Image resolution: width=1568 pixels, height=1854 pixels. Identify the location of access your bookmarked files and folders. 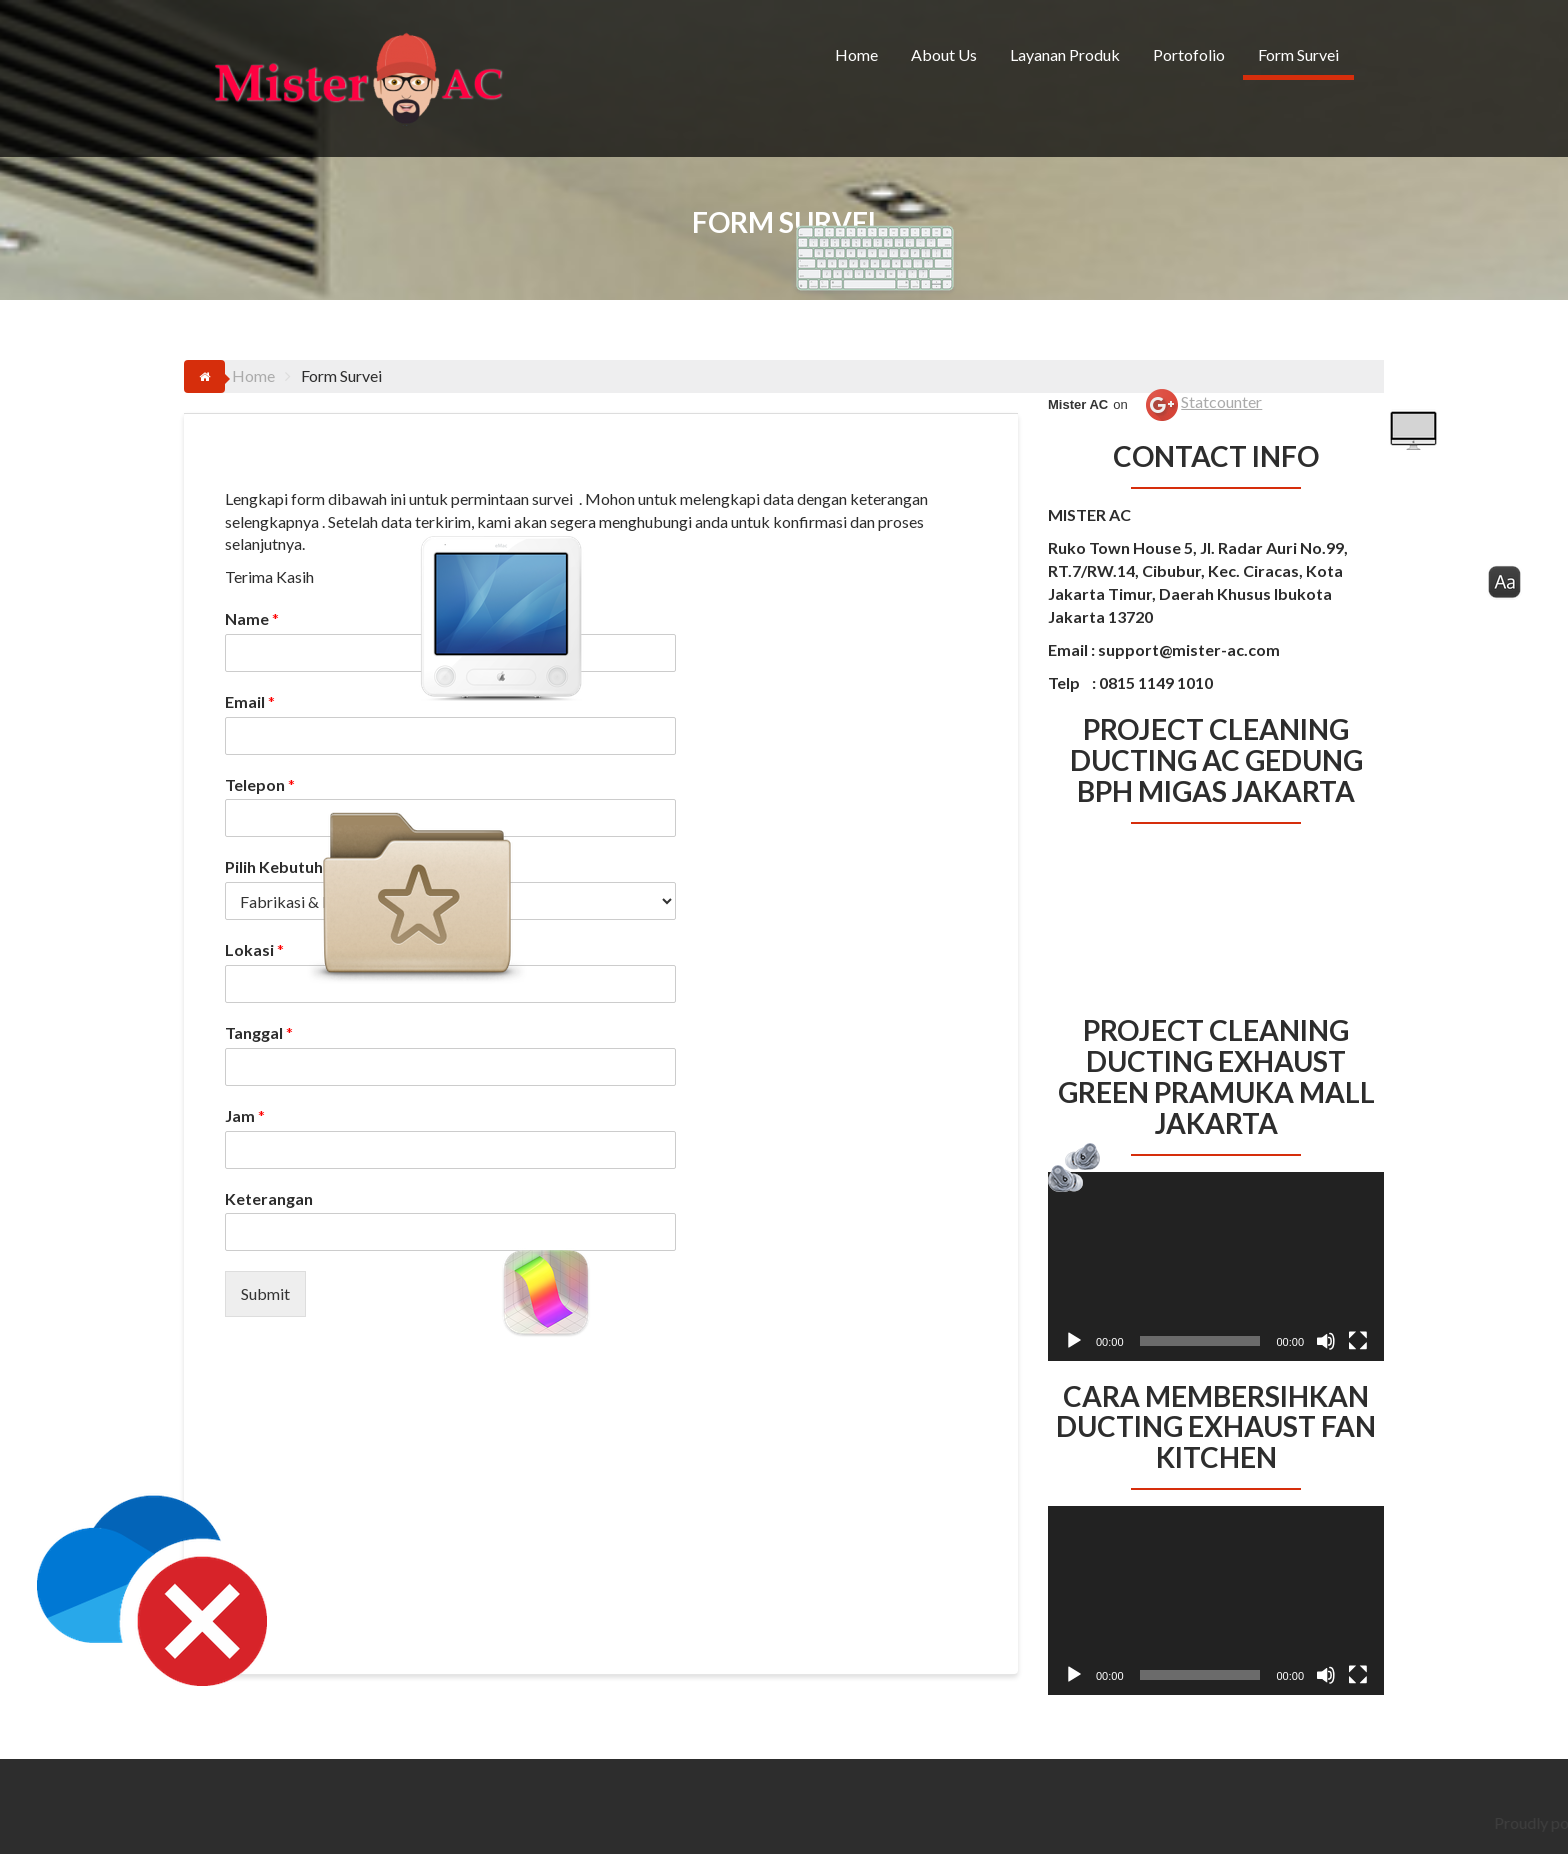
(417, 903).